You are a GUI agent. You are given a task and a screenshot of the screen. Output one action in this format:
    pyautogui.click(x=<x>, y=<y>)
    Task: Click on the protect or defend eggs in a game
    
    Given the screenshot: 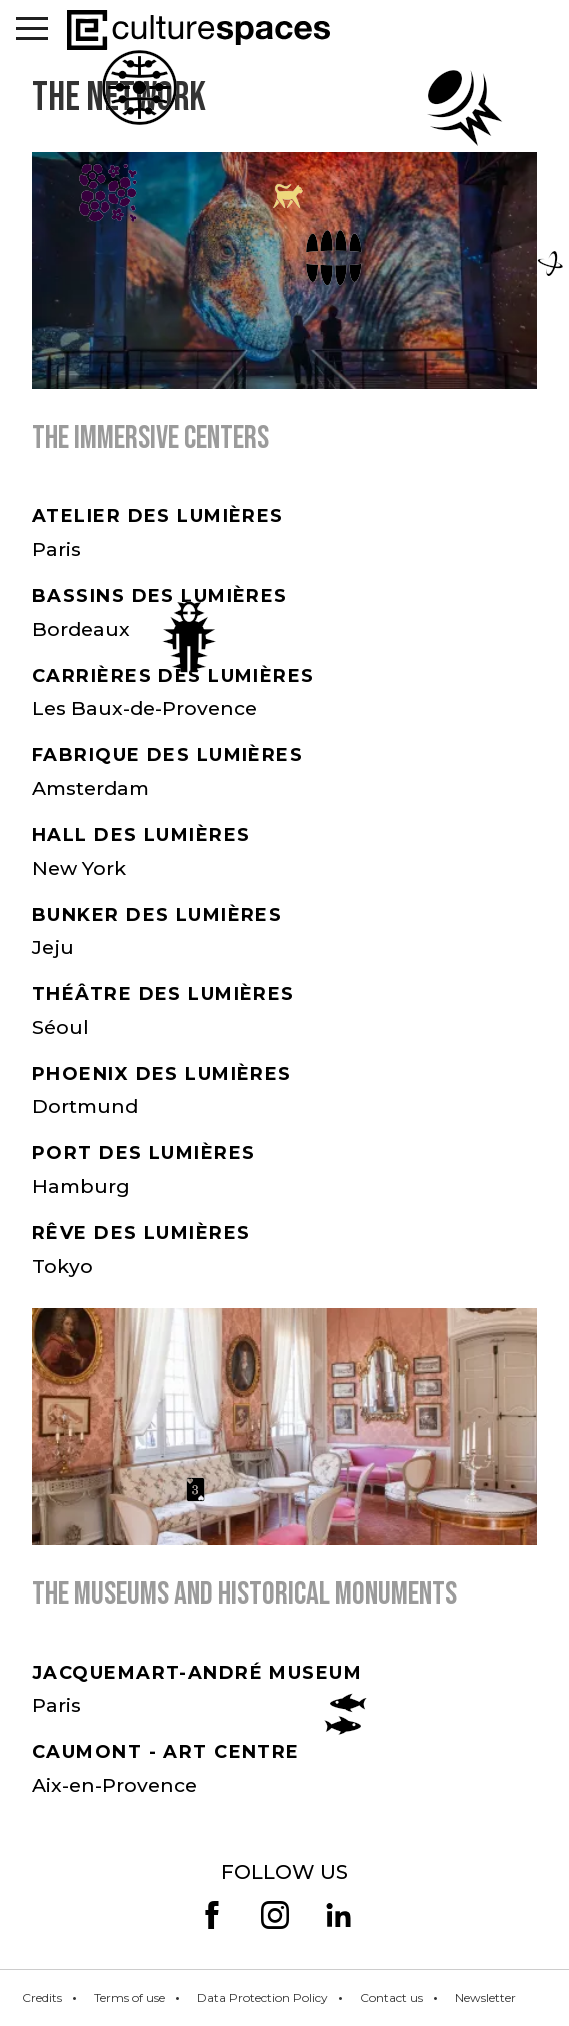 What is the action you would take?
    pyautogui.click(x=464, y=108)
    